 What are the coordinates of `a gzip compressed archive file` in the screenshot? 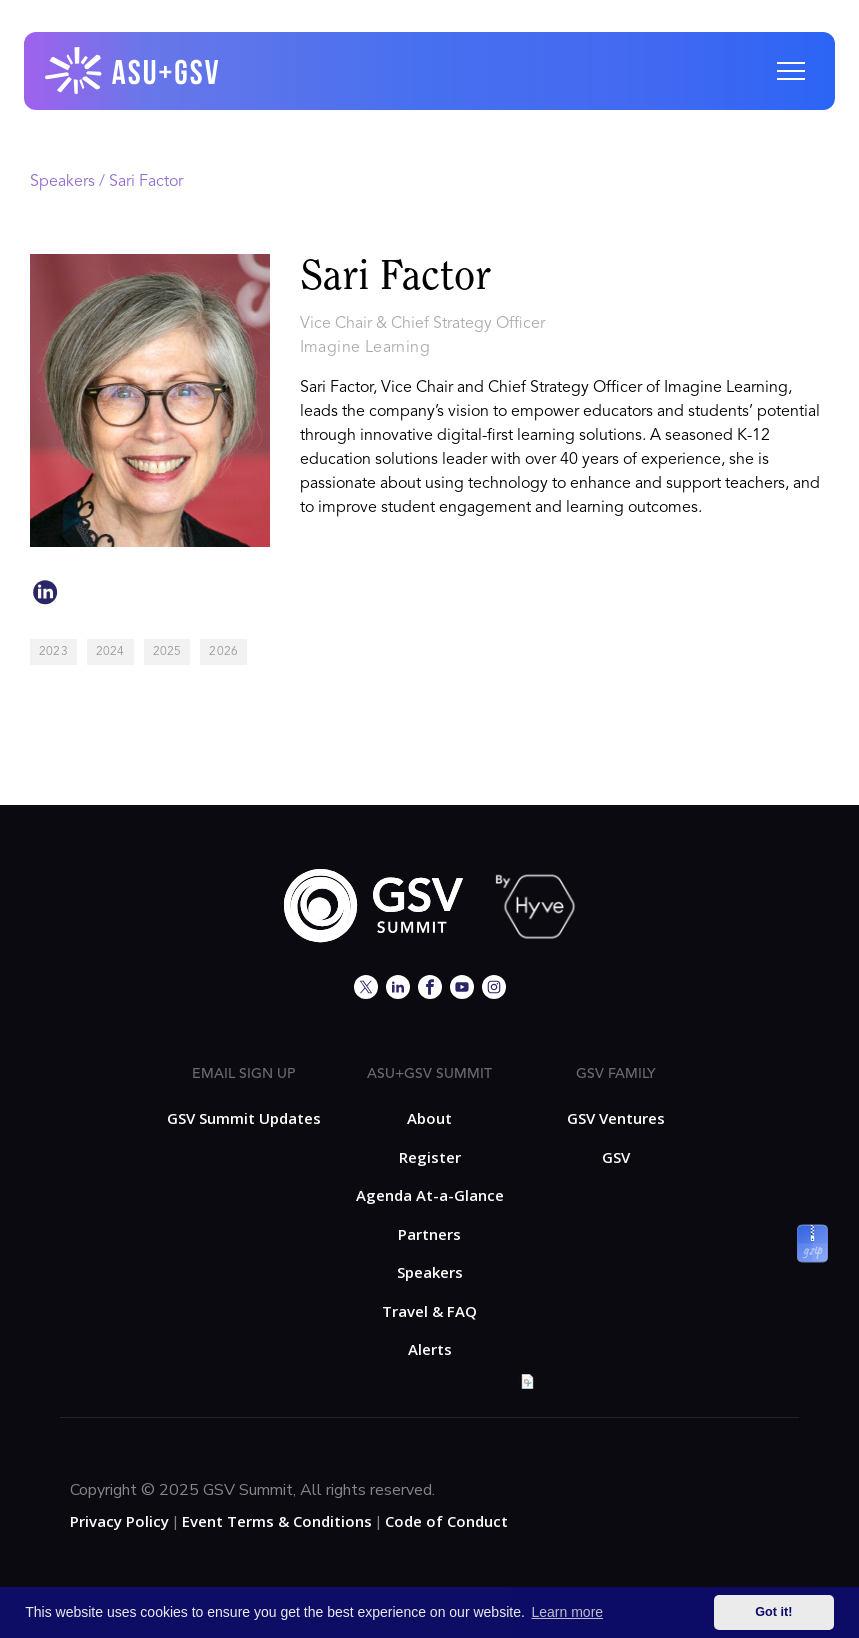 It's located at (812, 1243).